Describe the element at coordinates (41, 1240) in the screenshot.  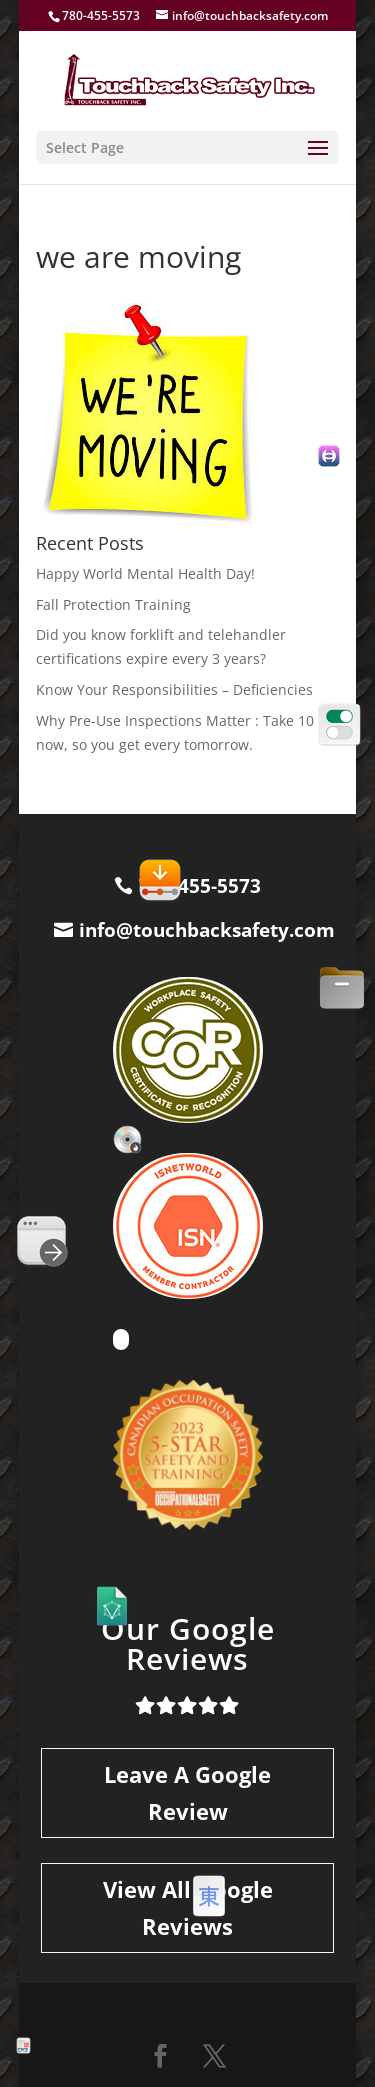
I see `run or execute the current application` at that location.